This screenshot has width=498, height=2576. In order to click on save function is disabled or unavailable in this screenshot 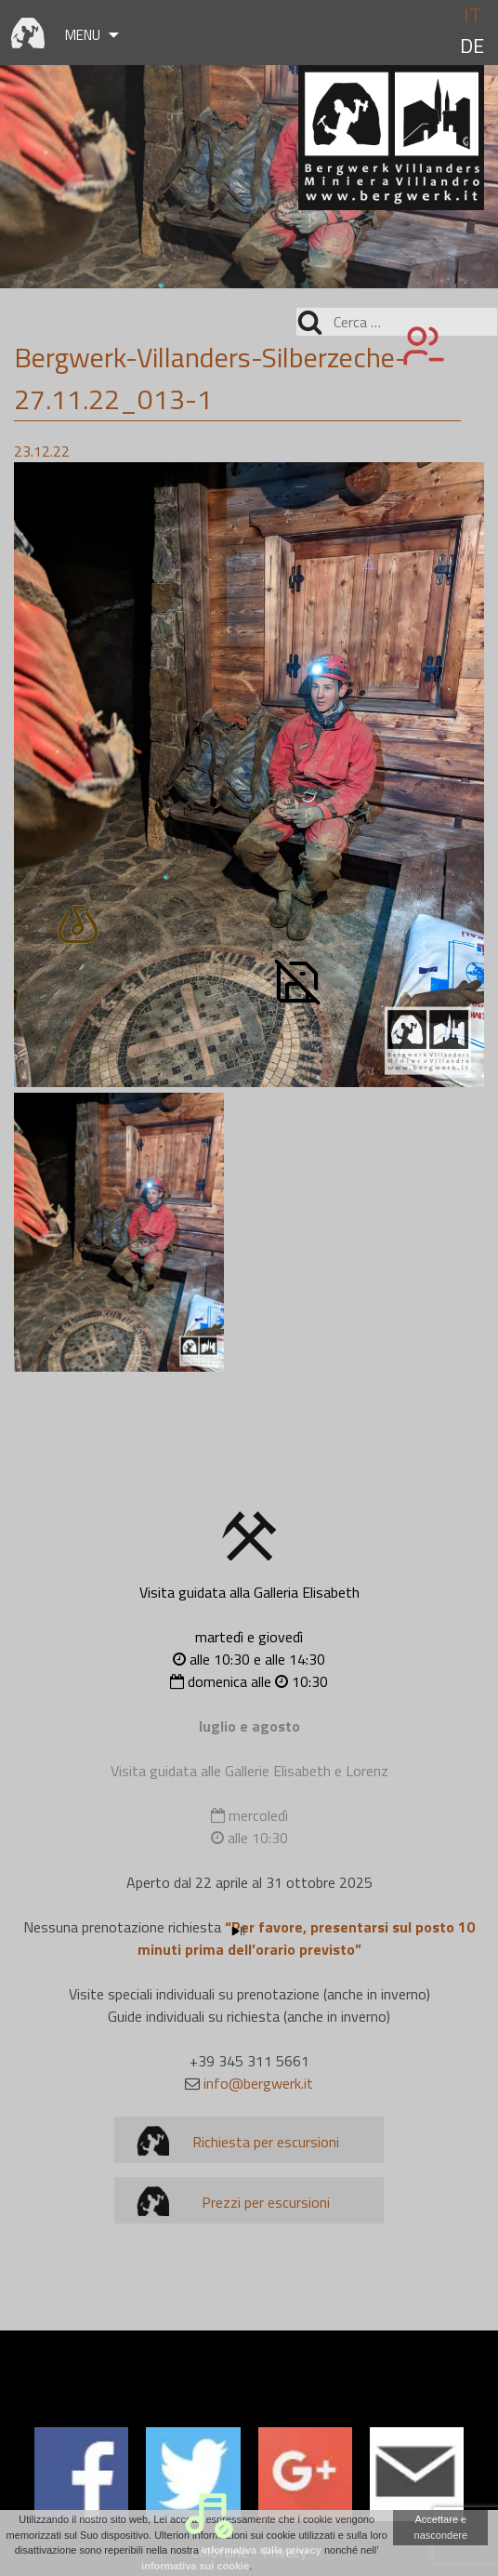, I will do `click(297, 982)`.